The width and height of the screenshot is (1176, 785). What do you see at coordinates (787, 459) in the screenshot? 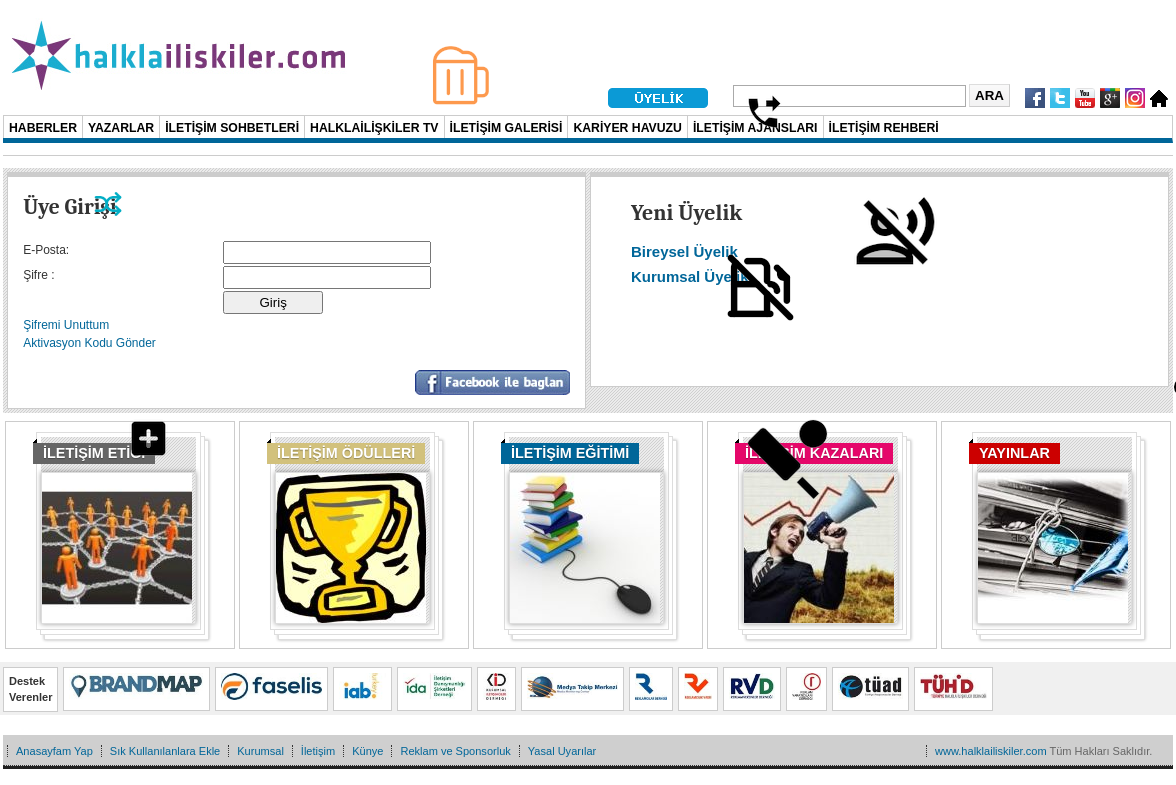
I see `access cricket sports content` at bounding box center [787, 459].